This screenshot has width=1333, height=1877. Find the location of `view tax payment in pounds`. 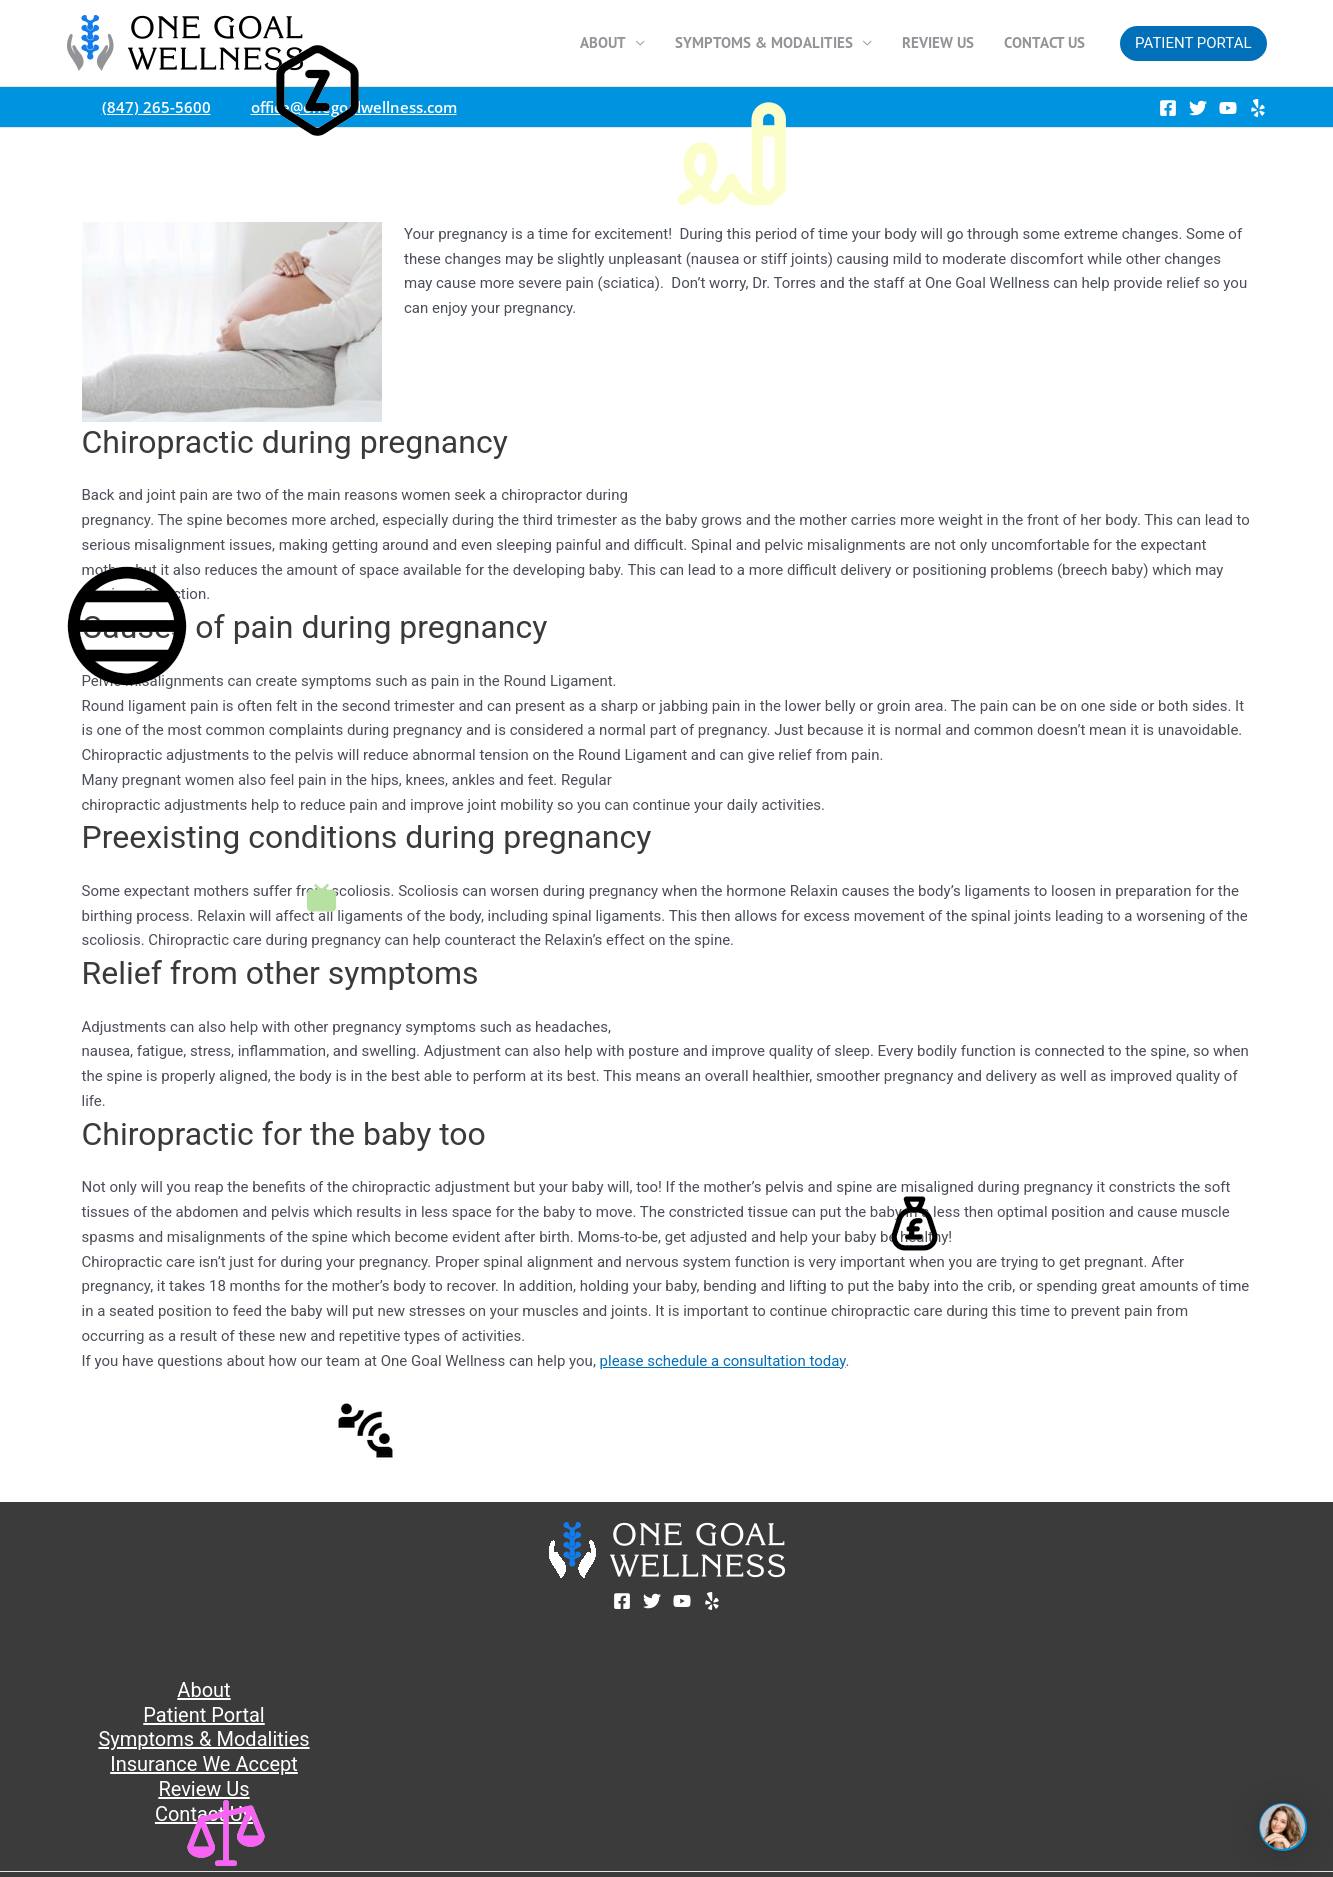

view tax payment in pounds is located at coordinates (914, 1223).